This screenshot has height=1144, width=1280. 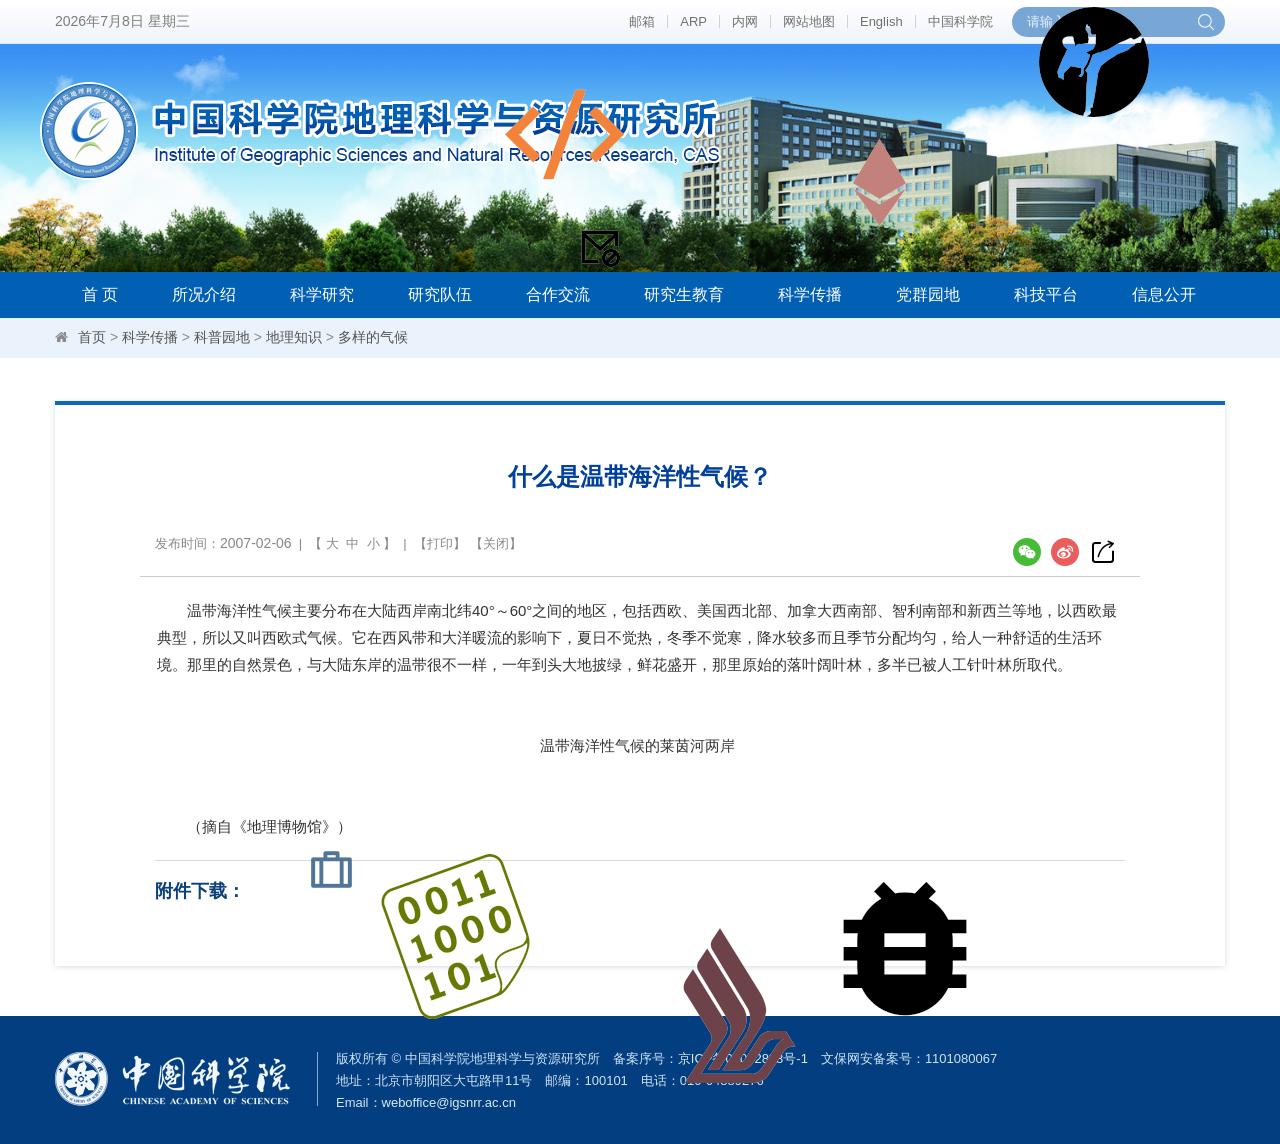 What do you see at coordinates (600, 247) in the screenshot?
I see `blocked or prohibited email address` at bounding box center [600, 247].